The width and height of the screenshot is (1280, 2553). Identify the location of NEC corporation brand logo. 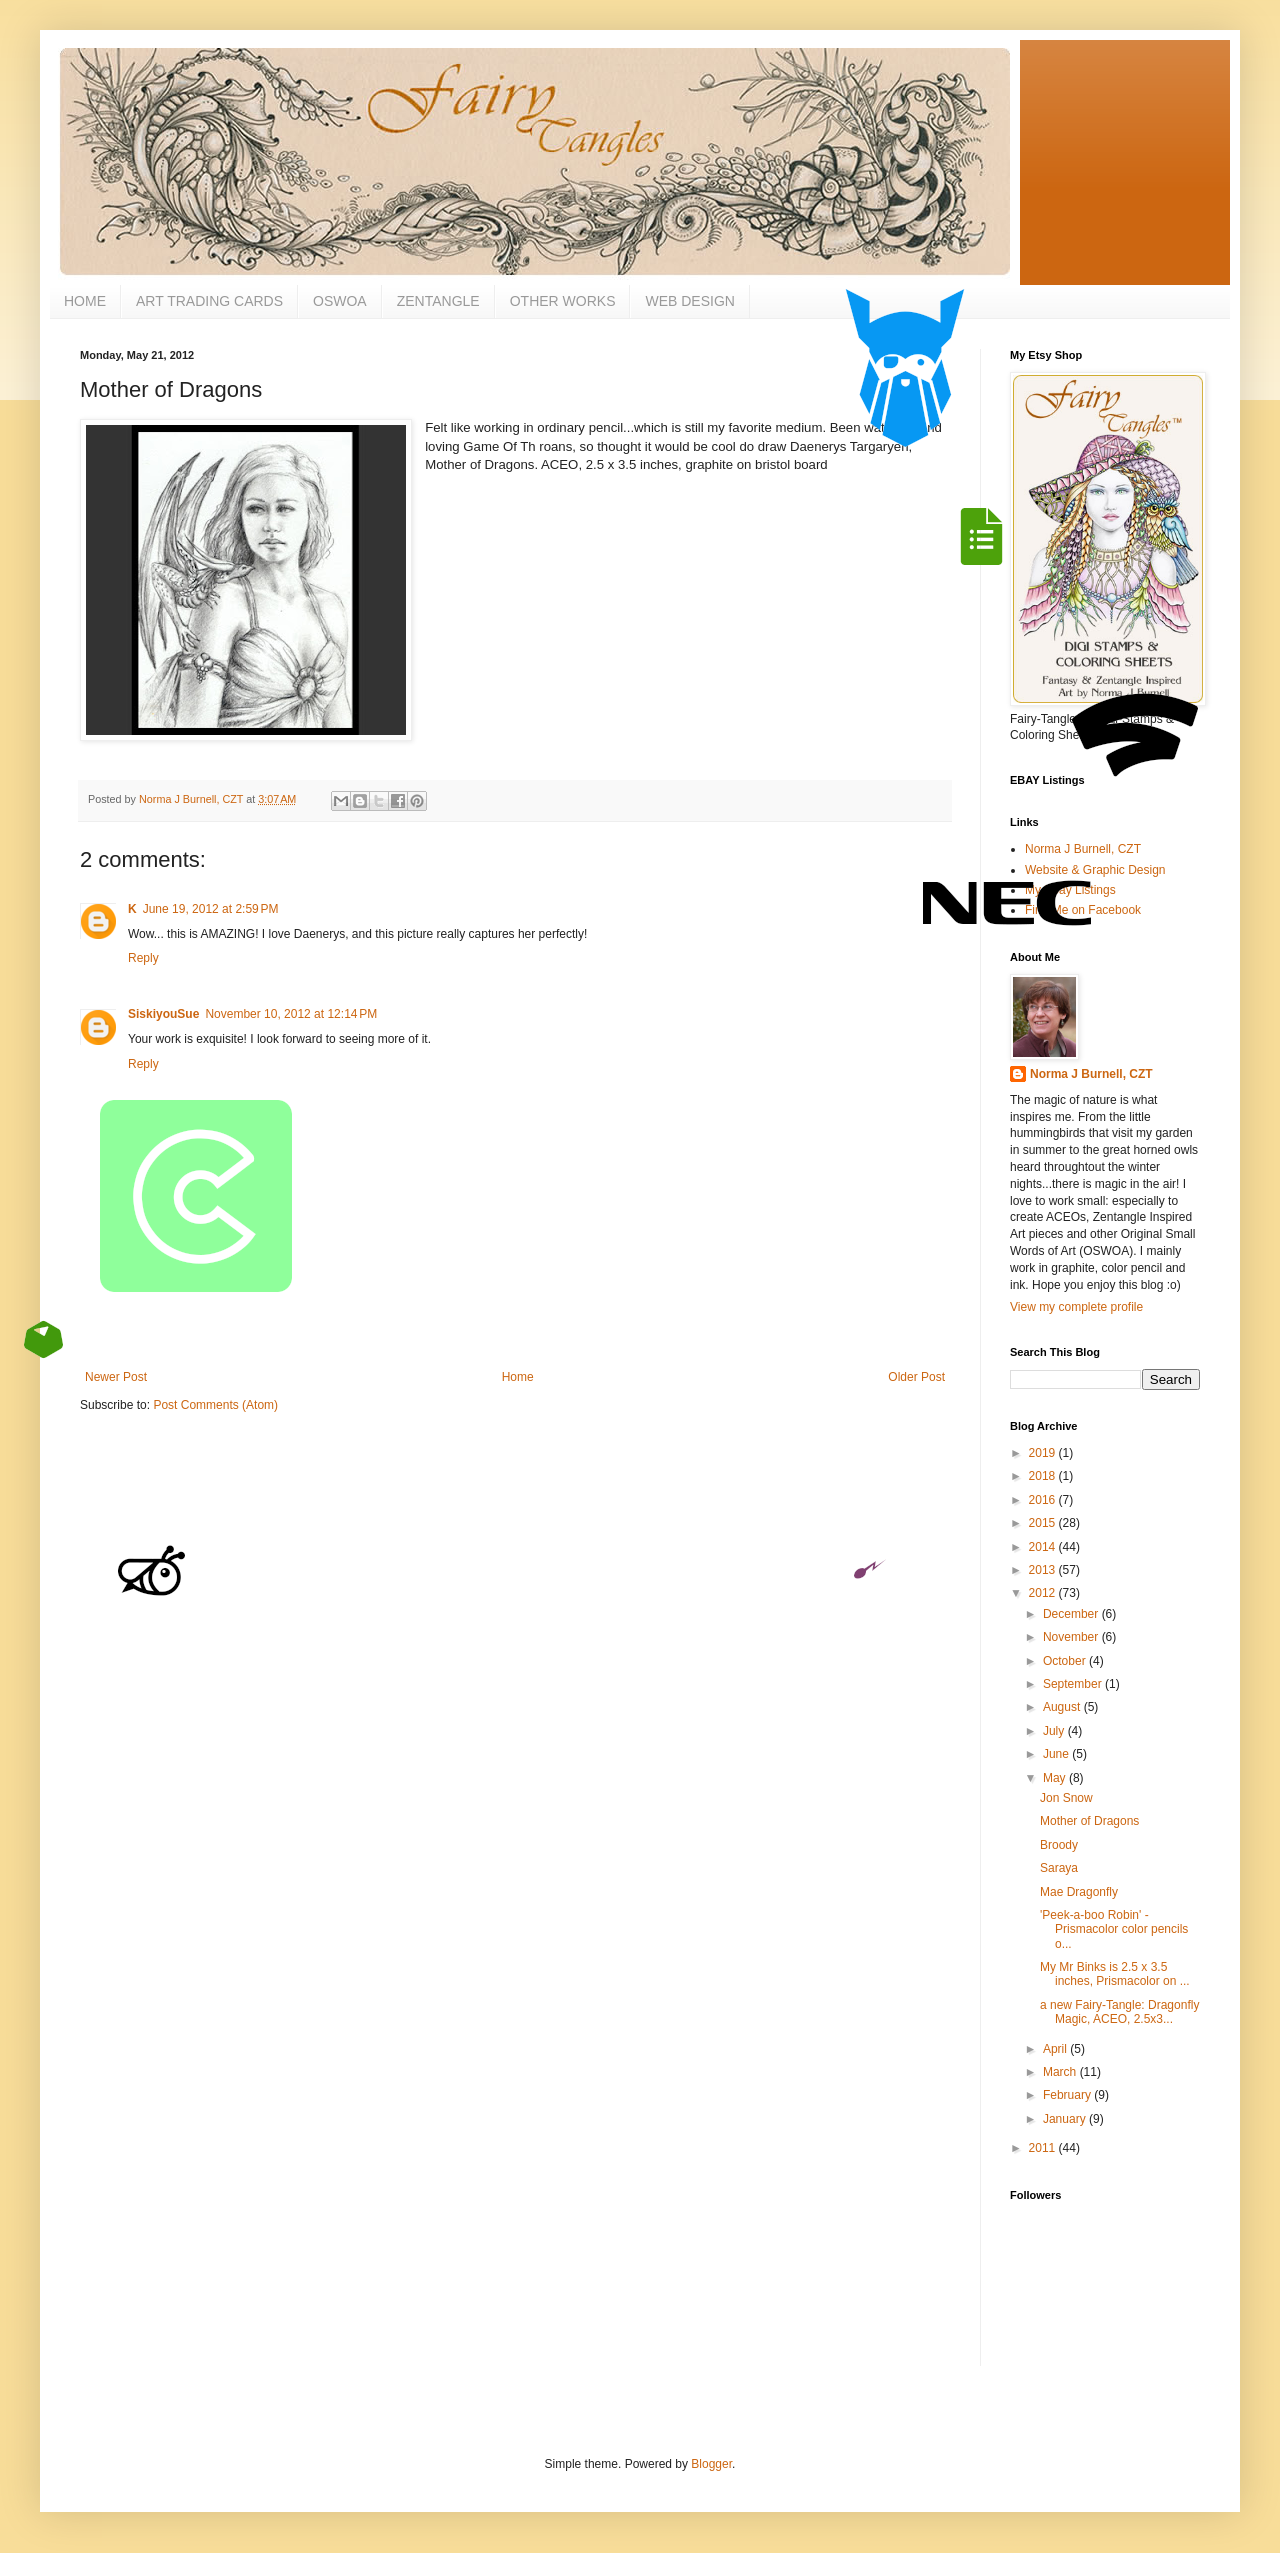
(1007, 903).